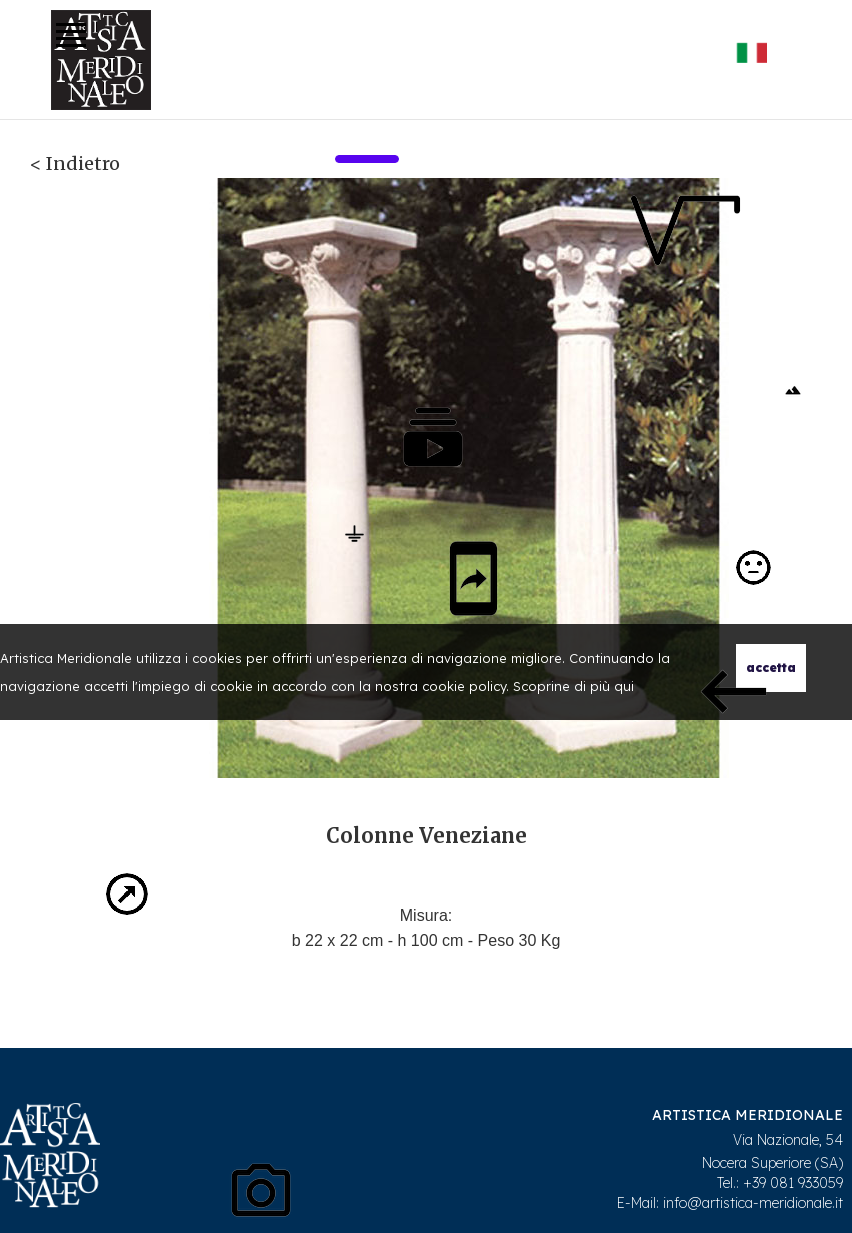 The image size is (852, 1233). What do you see at coordinates (354, 533) in the screenshot?
I see `indicates electrical ground connection in circuit diagrams` at bounding box center [354, 533].